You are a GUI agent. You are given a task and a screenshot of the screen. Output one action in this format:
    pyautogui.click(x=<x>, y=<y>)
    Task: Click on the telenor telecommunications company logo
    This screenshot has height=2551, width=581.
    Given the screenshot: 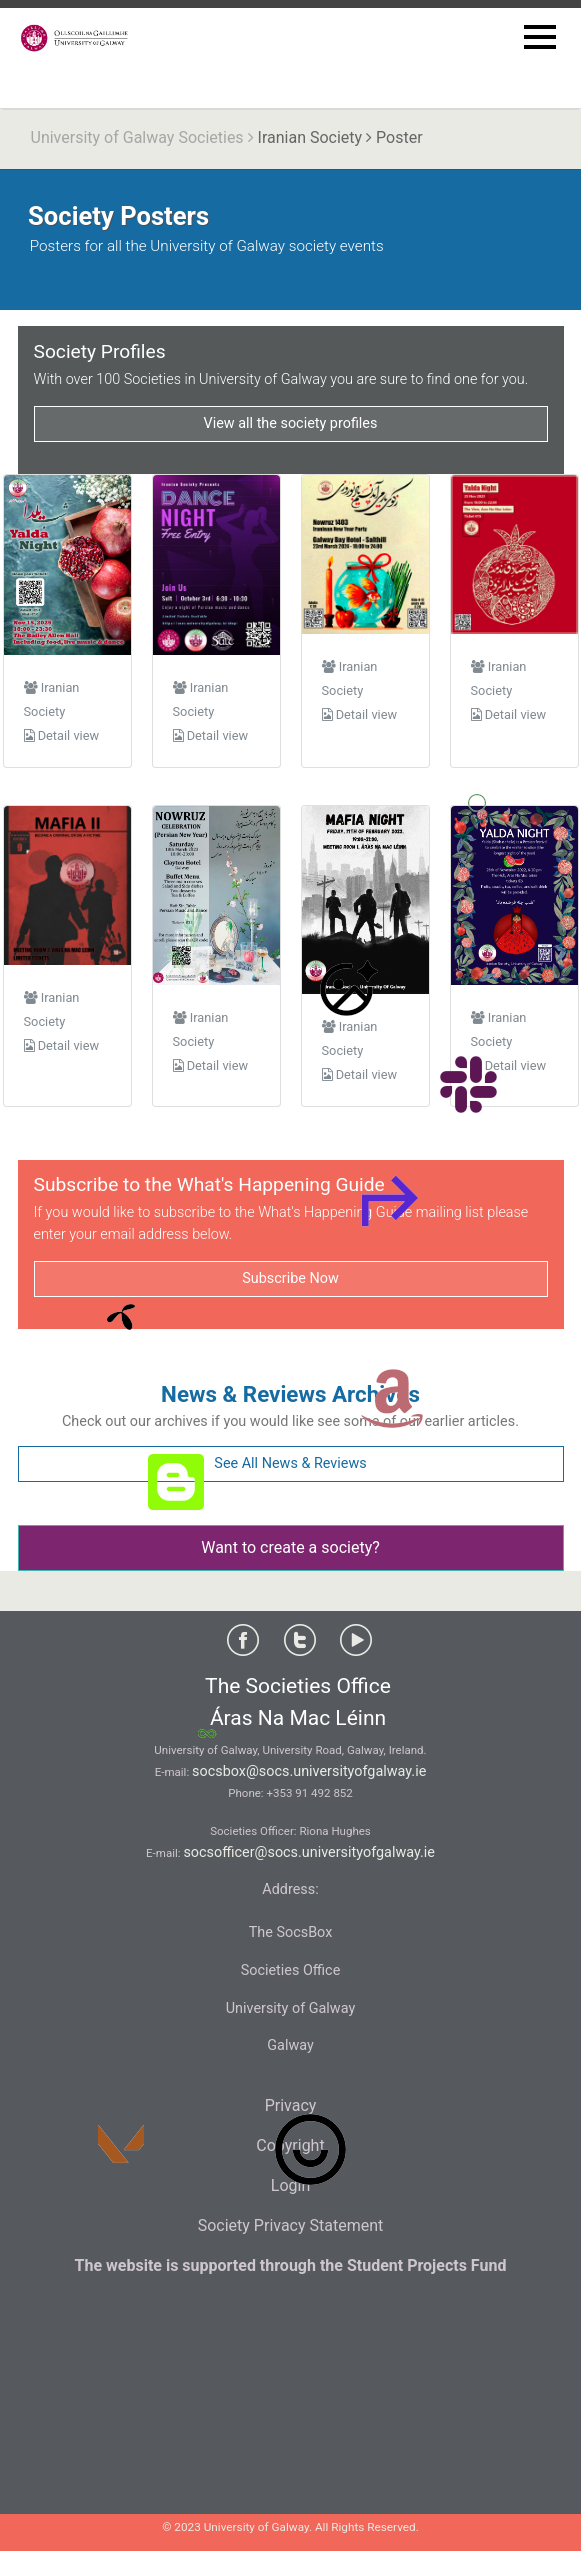 What is the action you would take?
    pyautogui.click(x=121, y=1317)
    